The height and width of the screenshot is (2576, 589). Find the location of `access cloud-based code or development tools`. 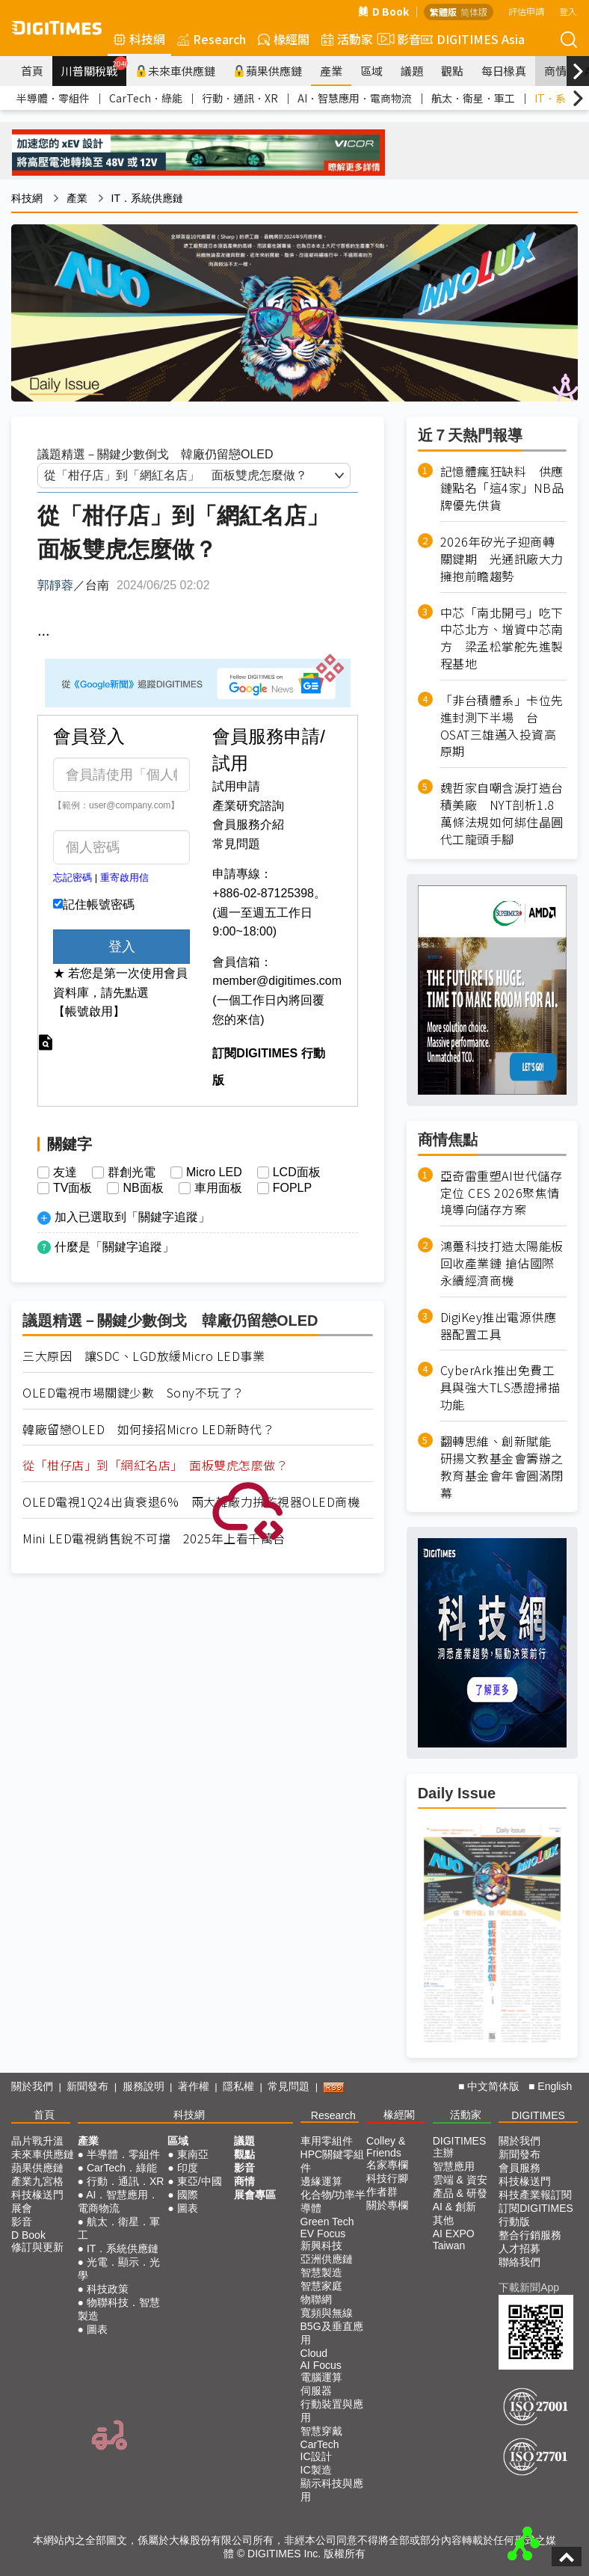

access cloud-based code or development tools is located at coordinates (247, 1507).